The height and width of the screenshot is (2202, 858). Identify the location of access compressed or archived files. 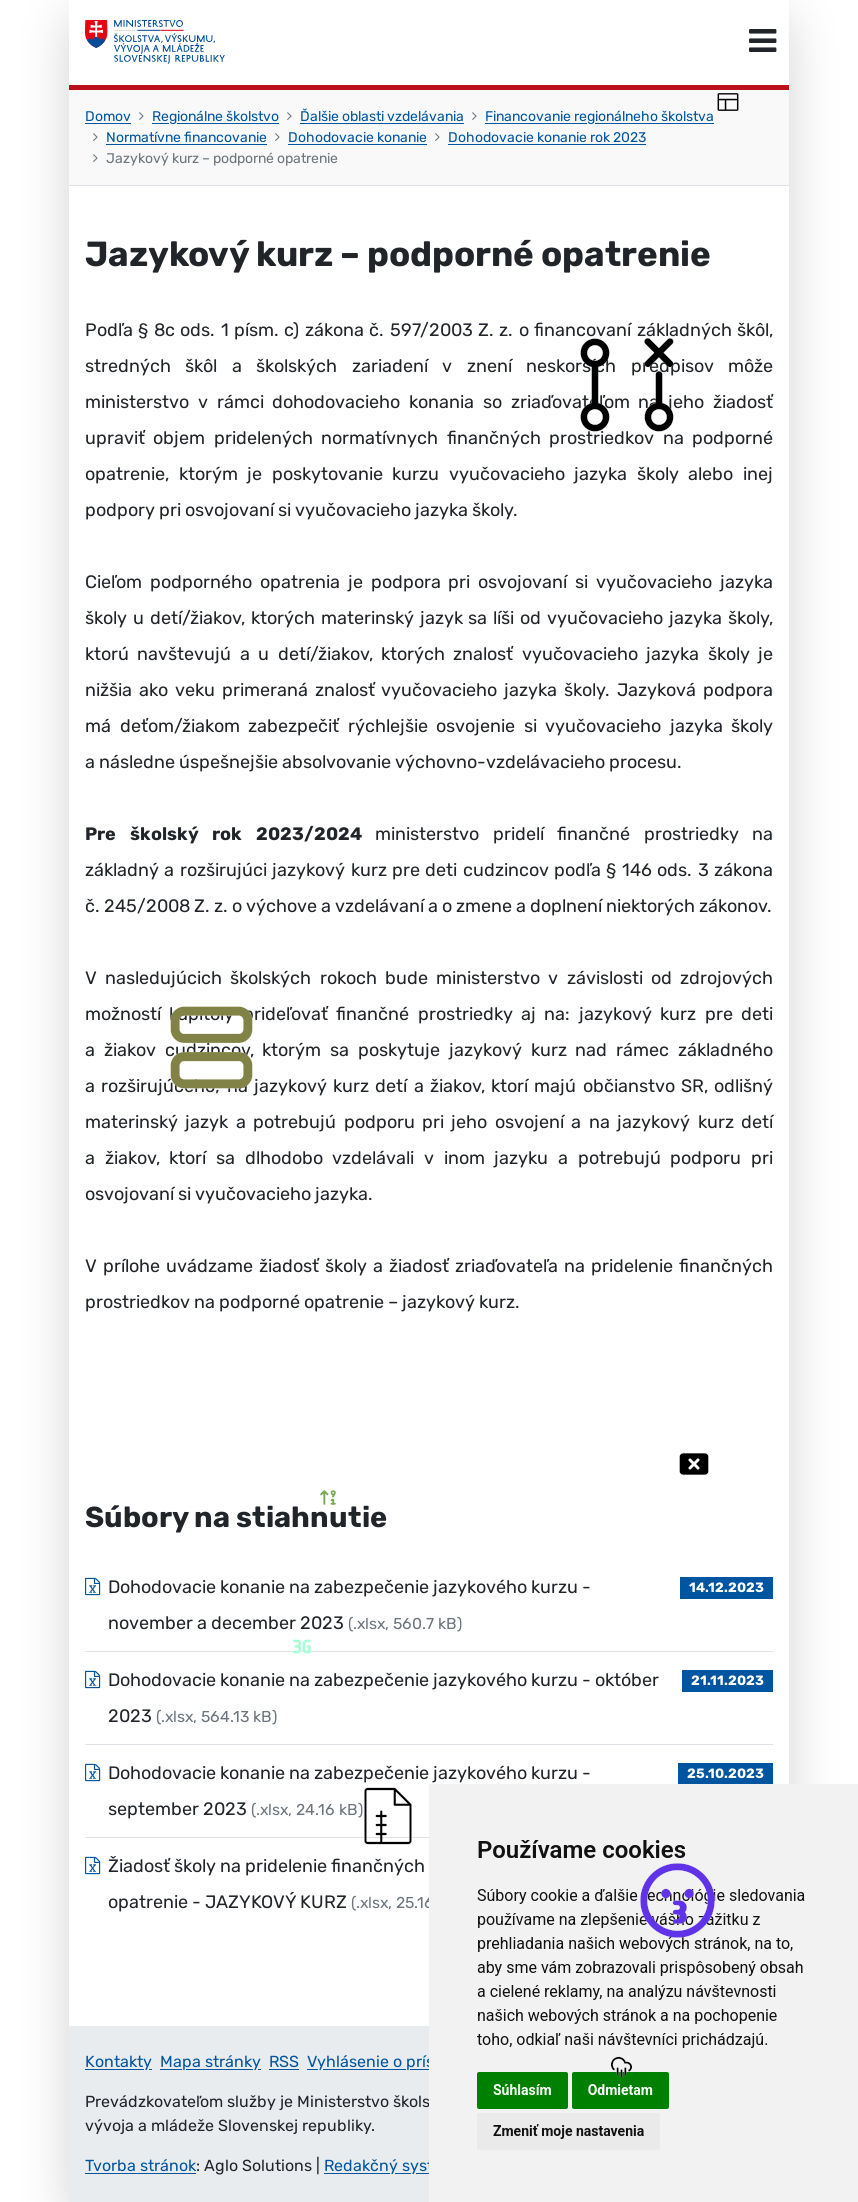
(388, 1816).